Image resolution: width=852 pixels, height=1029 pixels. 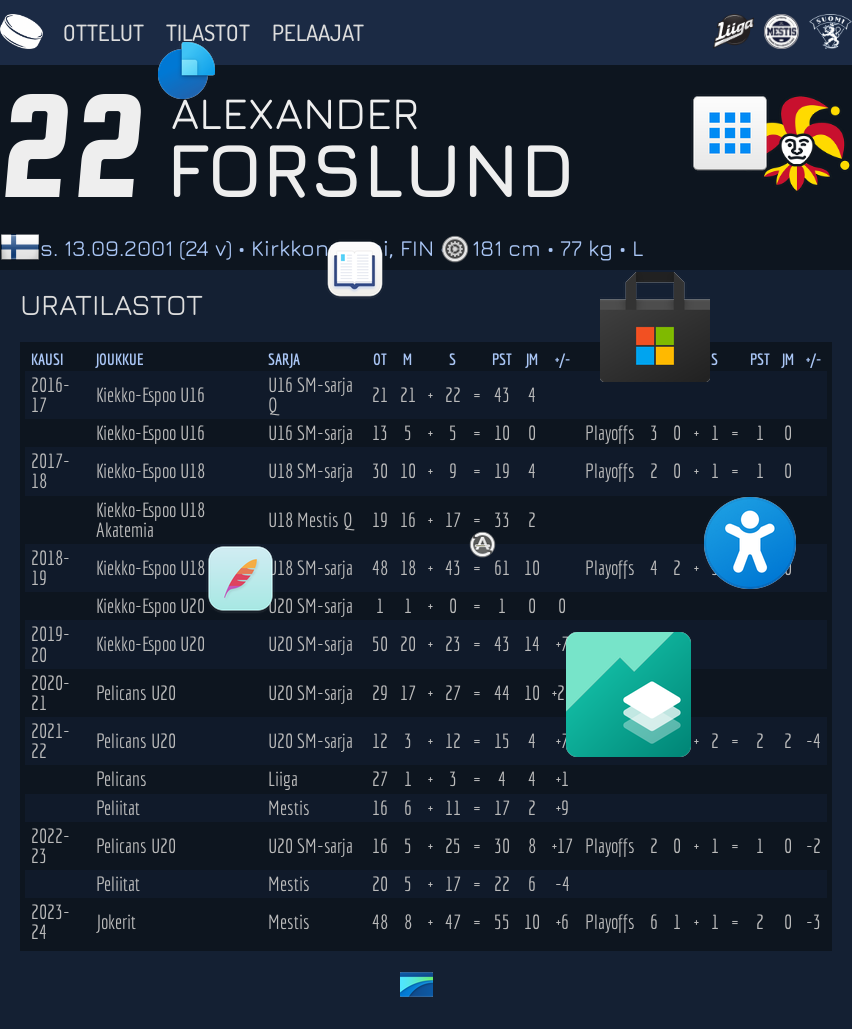 What do you see at coordinates (750, 543) in the screenshot?
I see `access accessibility settings` at bounding box center [750, 543].